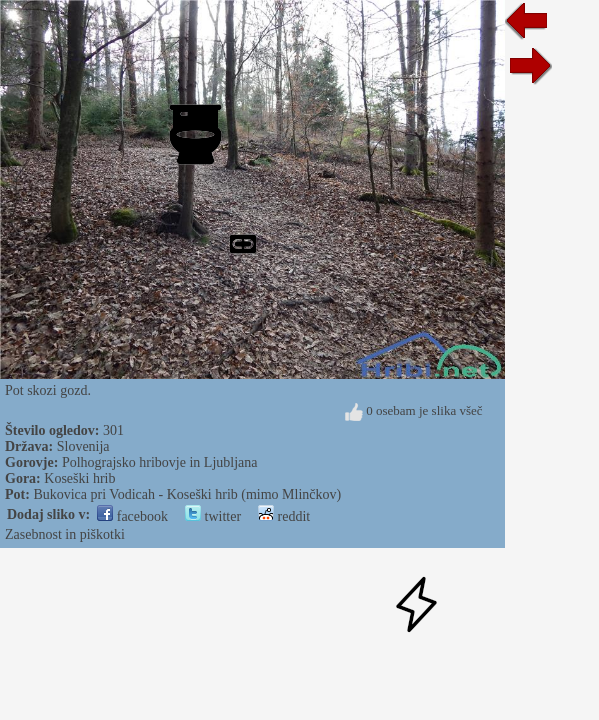 The height and width of the screenshot is (720, 599). Describe the element at coordinates (243, 244) in the screenshot. I see `unlink or disconnect a shared resource` at that location.